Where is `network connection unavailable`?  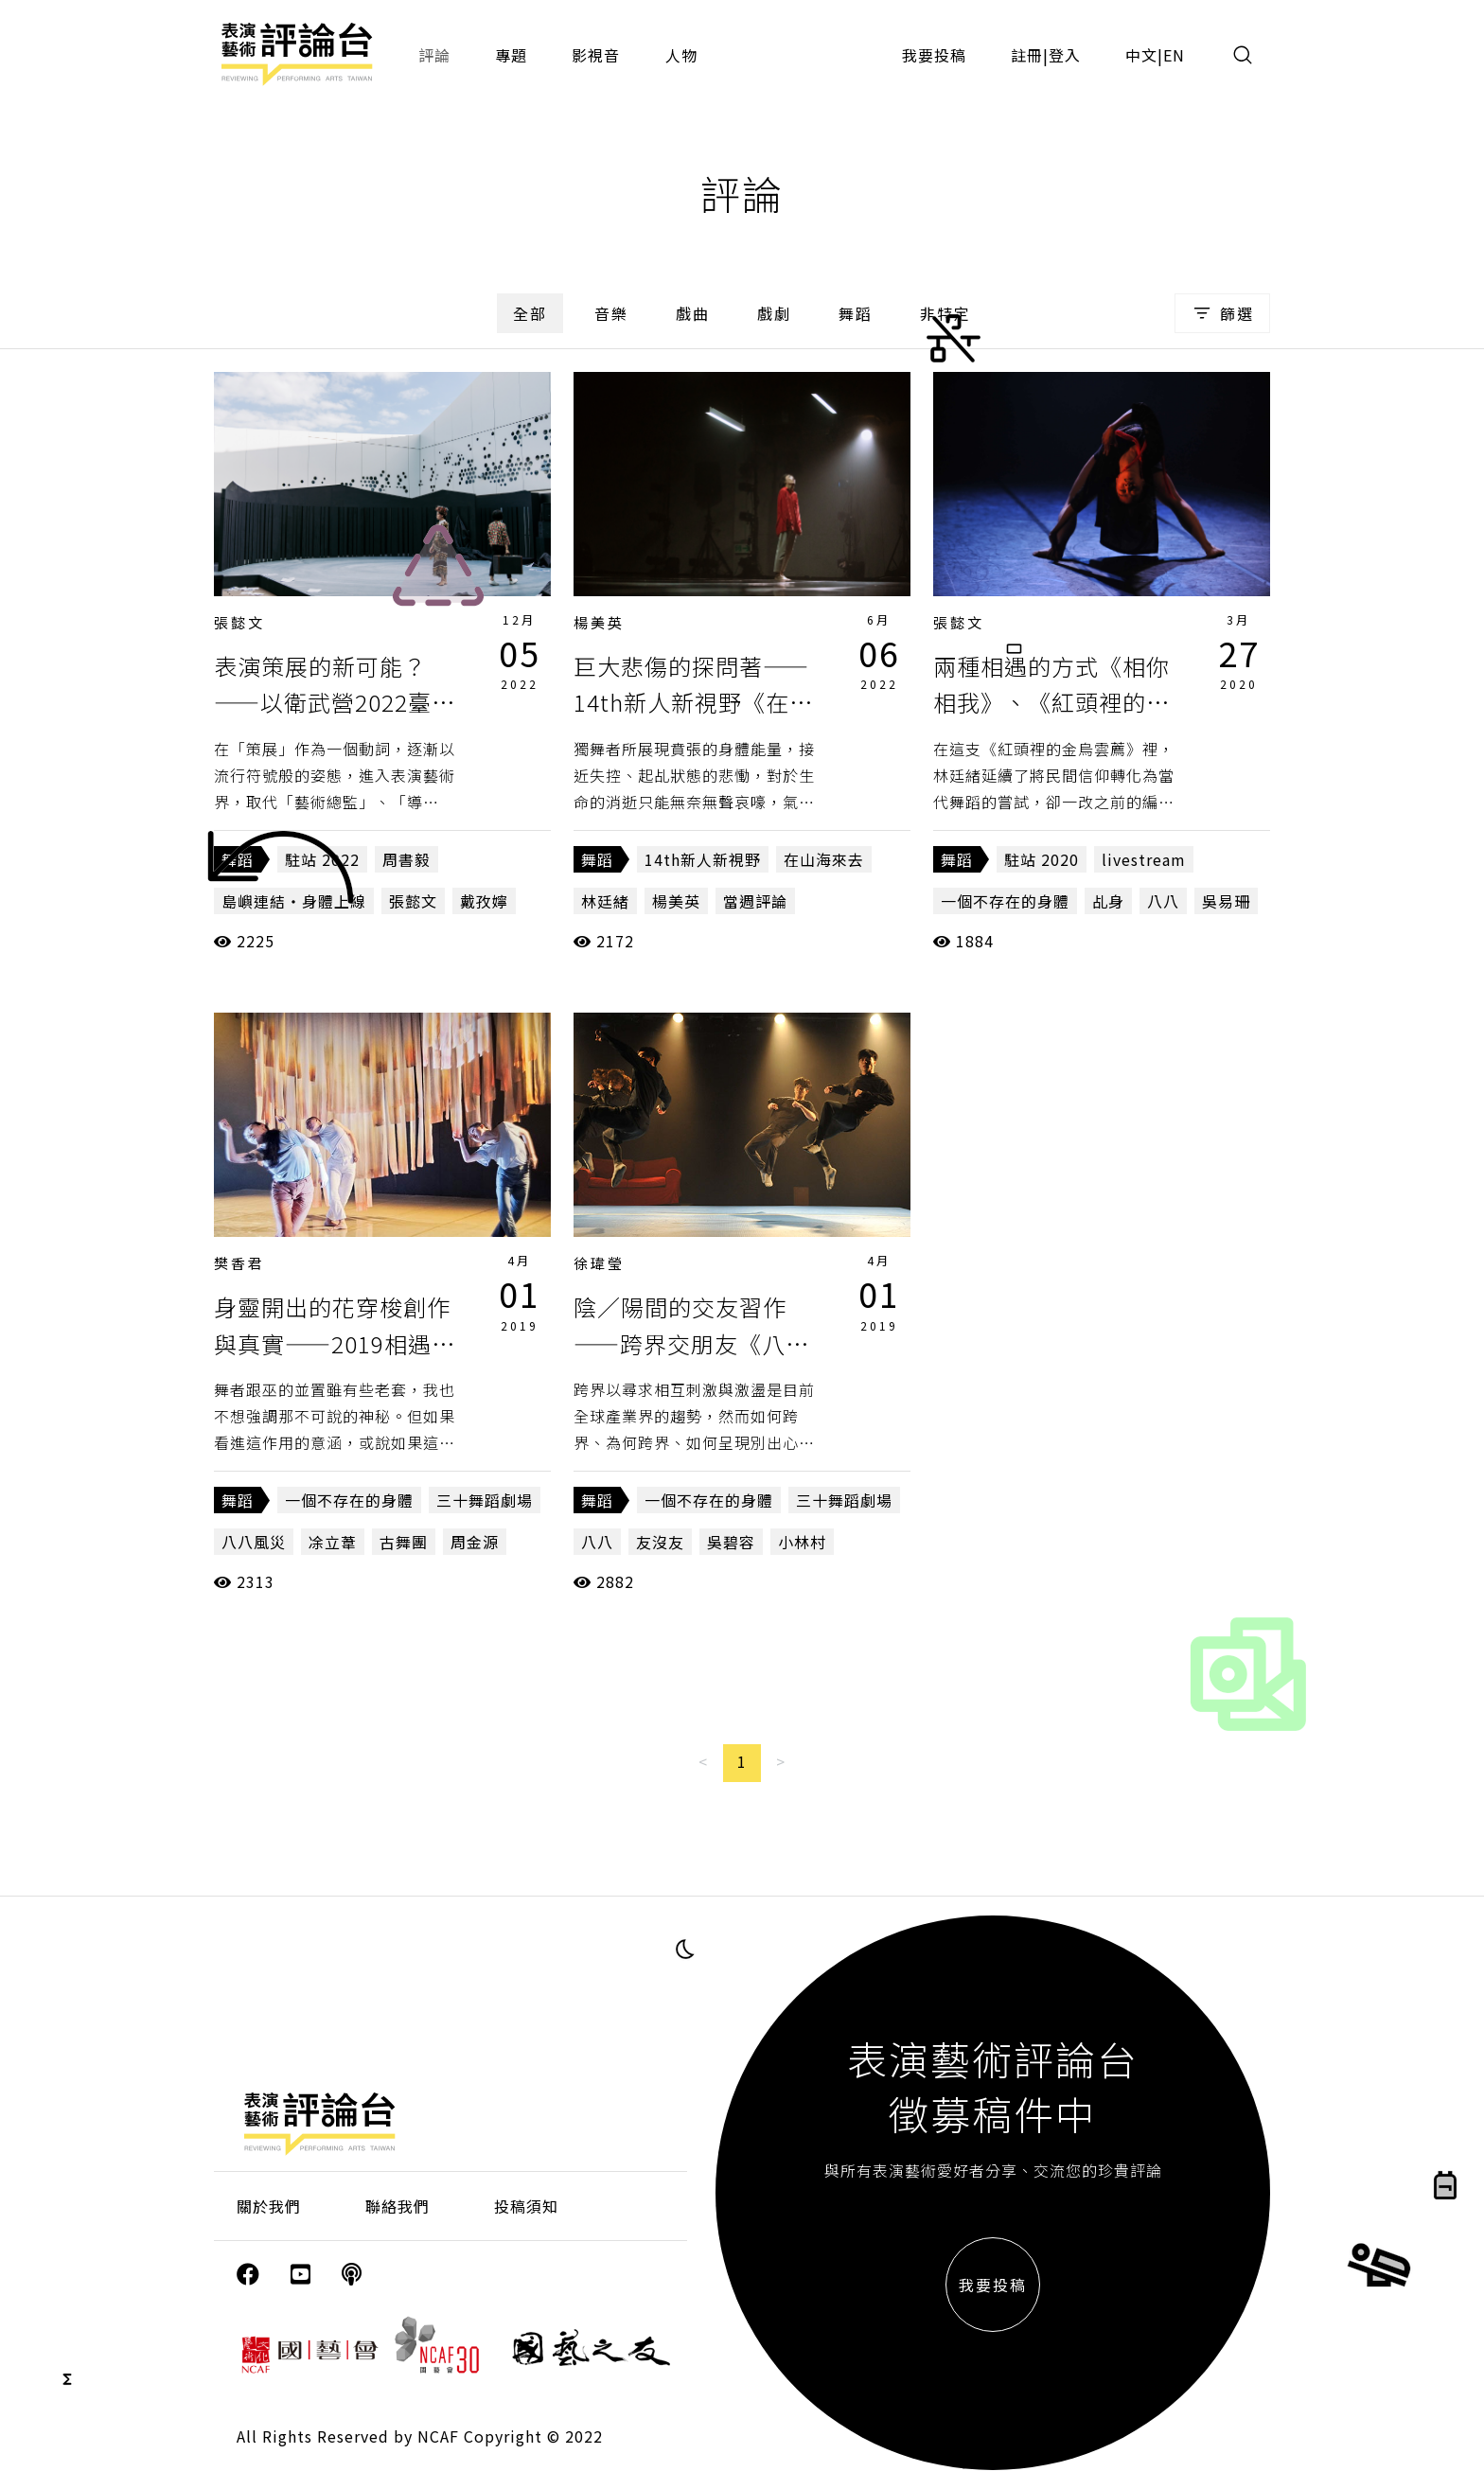
network connection unavailable is located at coordinates (953, 339).